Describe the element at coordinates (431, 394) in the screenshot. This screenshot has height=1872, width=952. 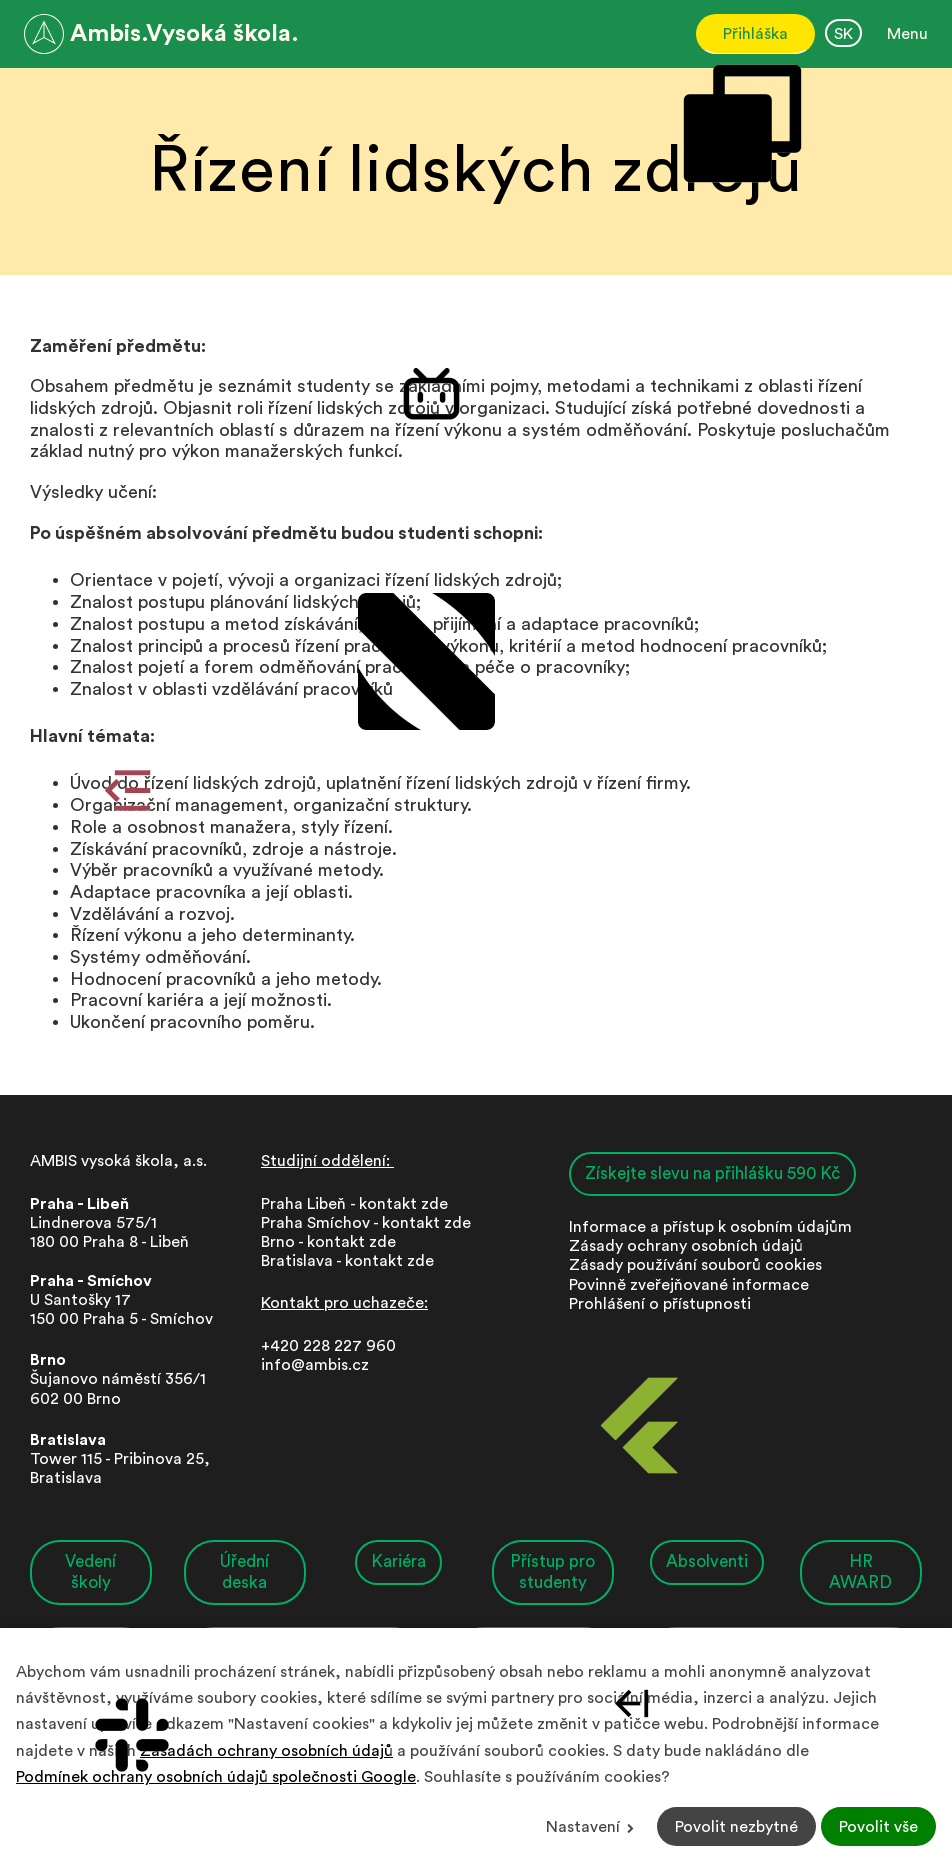
I see `open Bilibili app` at that location.